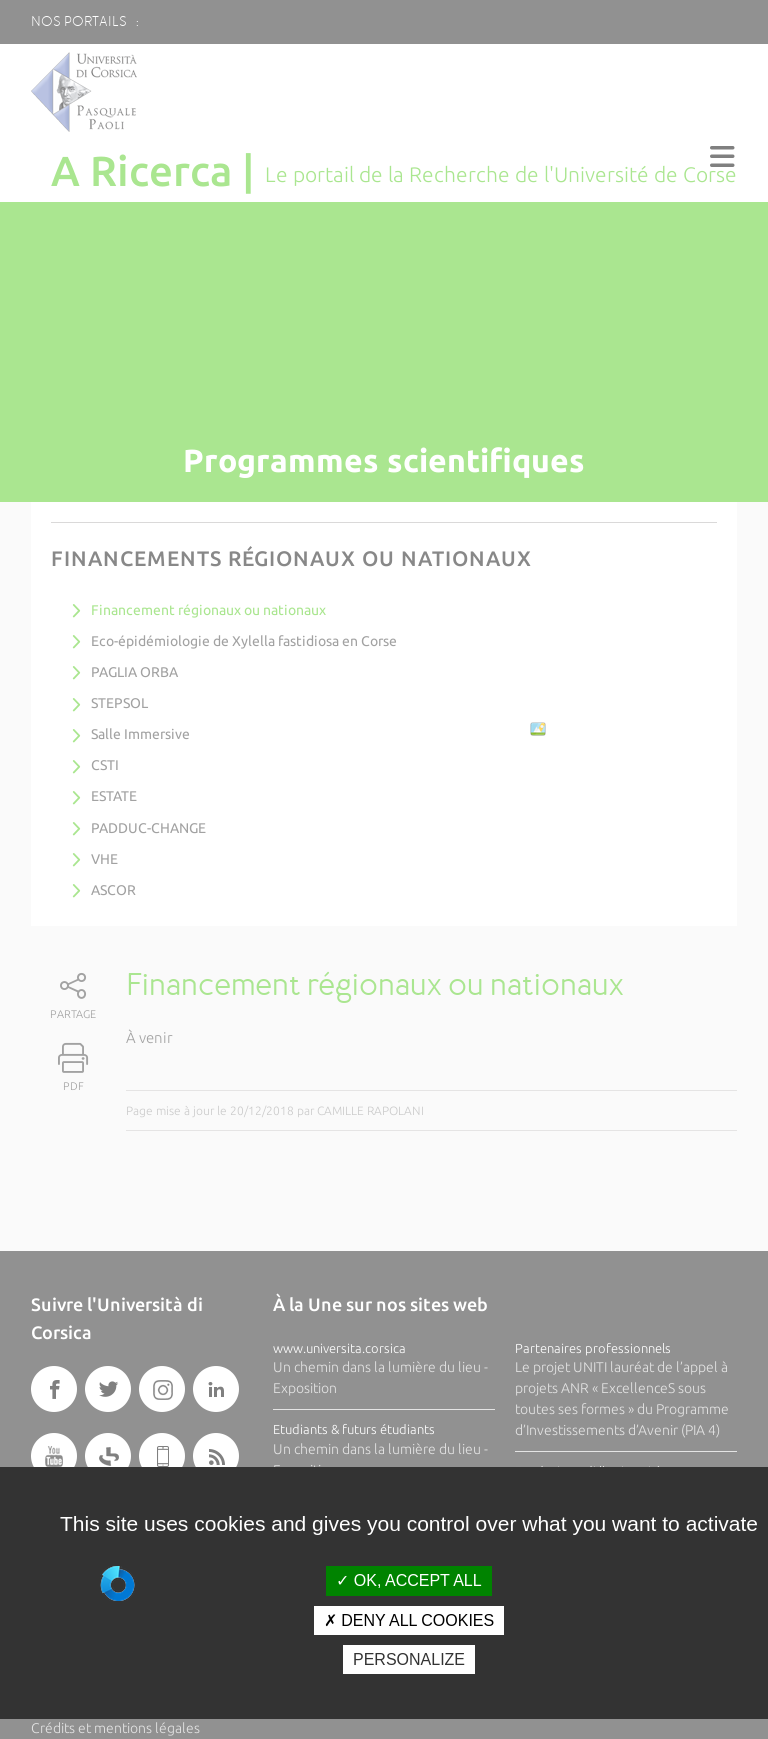 The image size is (768, 1739). What do you see at coordinates (538, 729) in the screenshot?
I see `open photo manager application` at bounding box center [538, 729].